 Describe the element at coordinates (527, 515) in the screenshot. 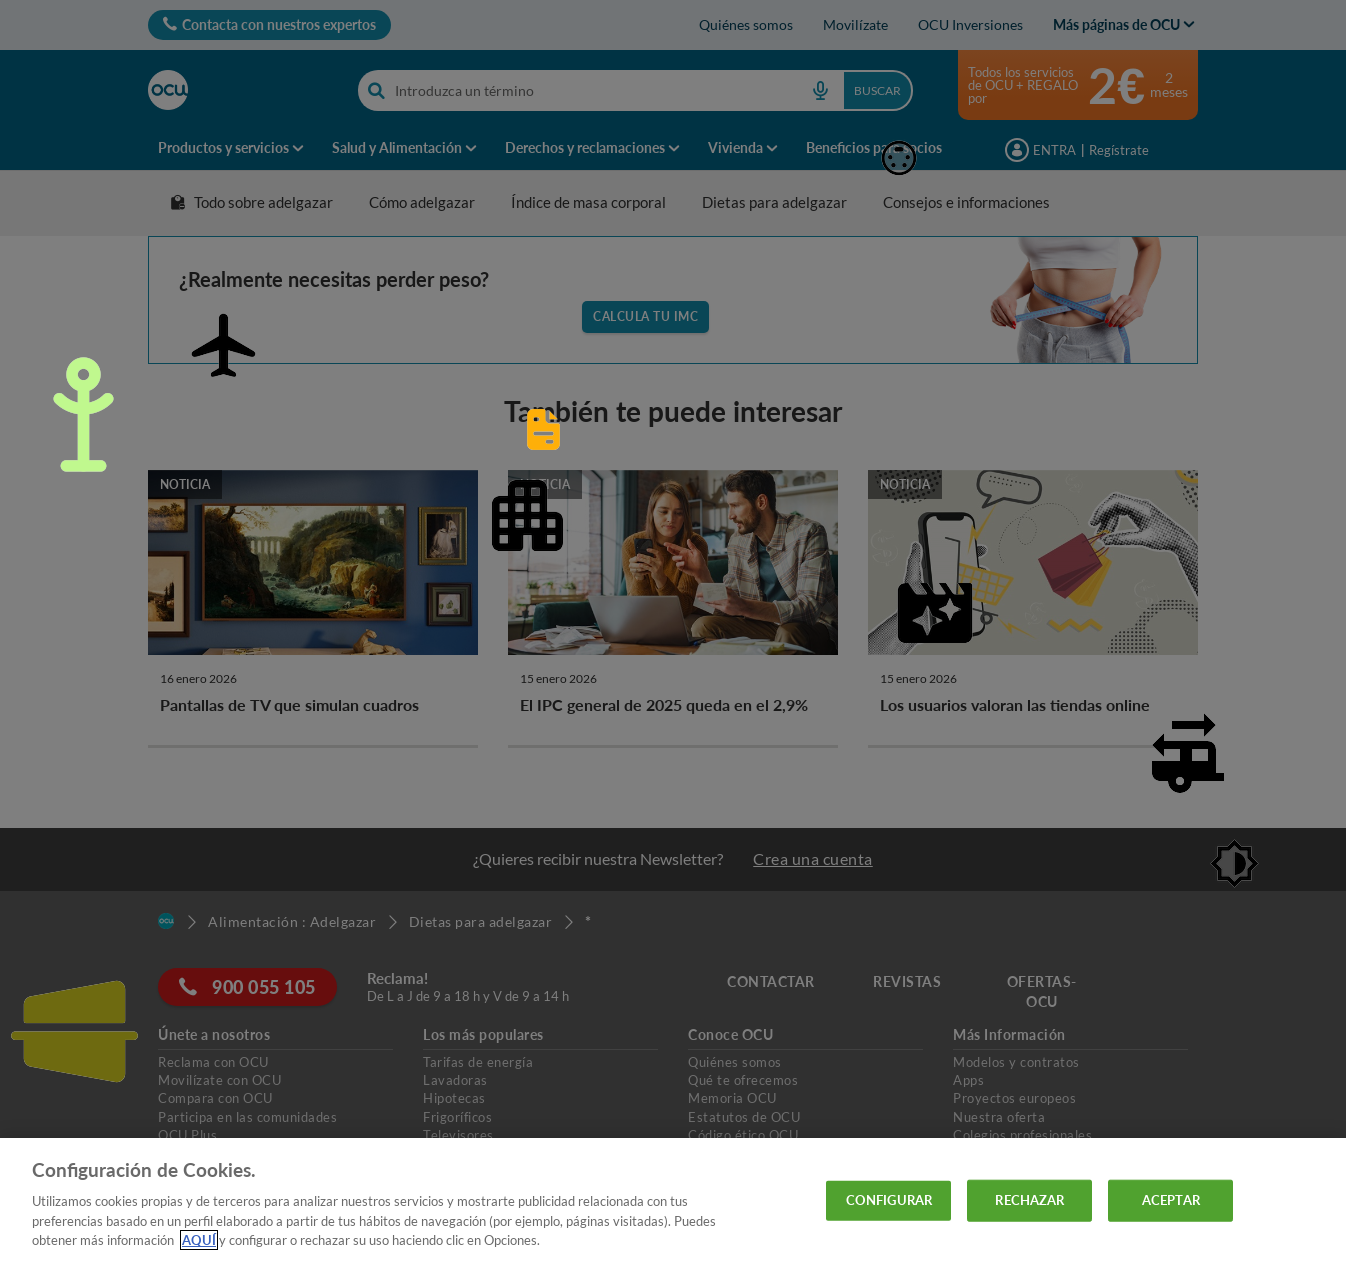

I see `view apartment listings` at that location.